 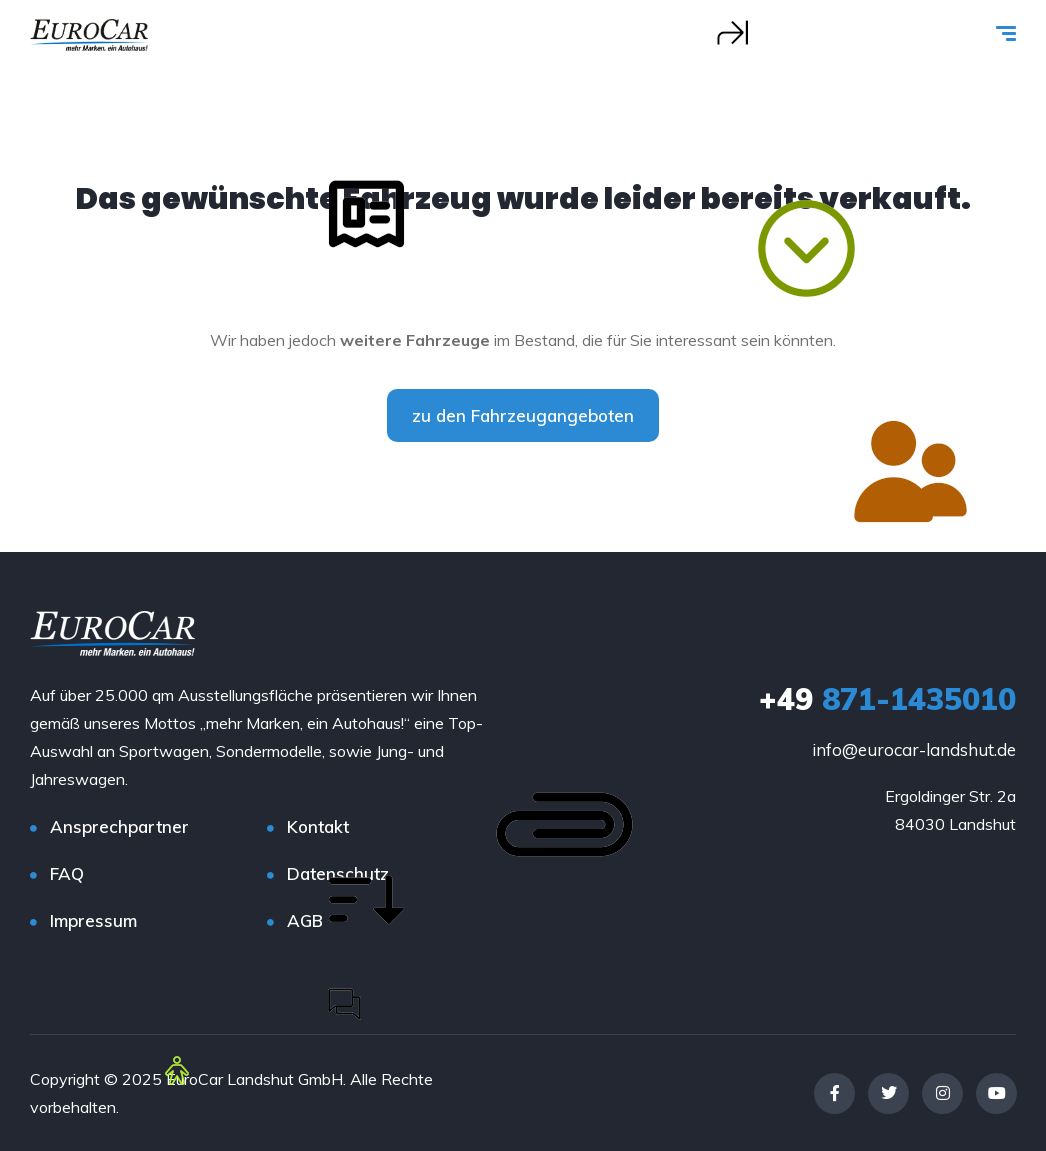 What do you see at coordinates (344, 1003) in the screenshot?
I see `open your conversations` at bounding box center [344, 1003].